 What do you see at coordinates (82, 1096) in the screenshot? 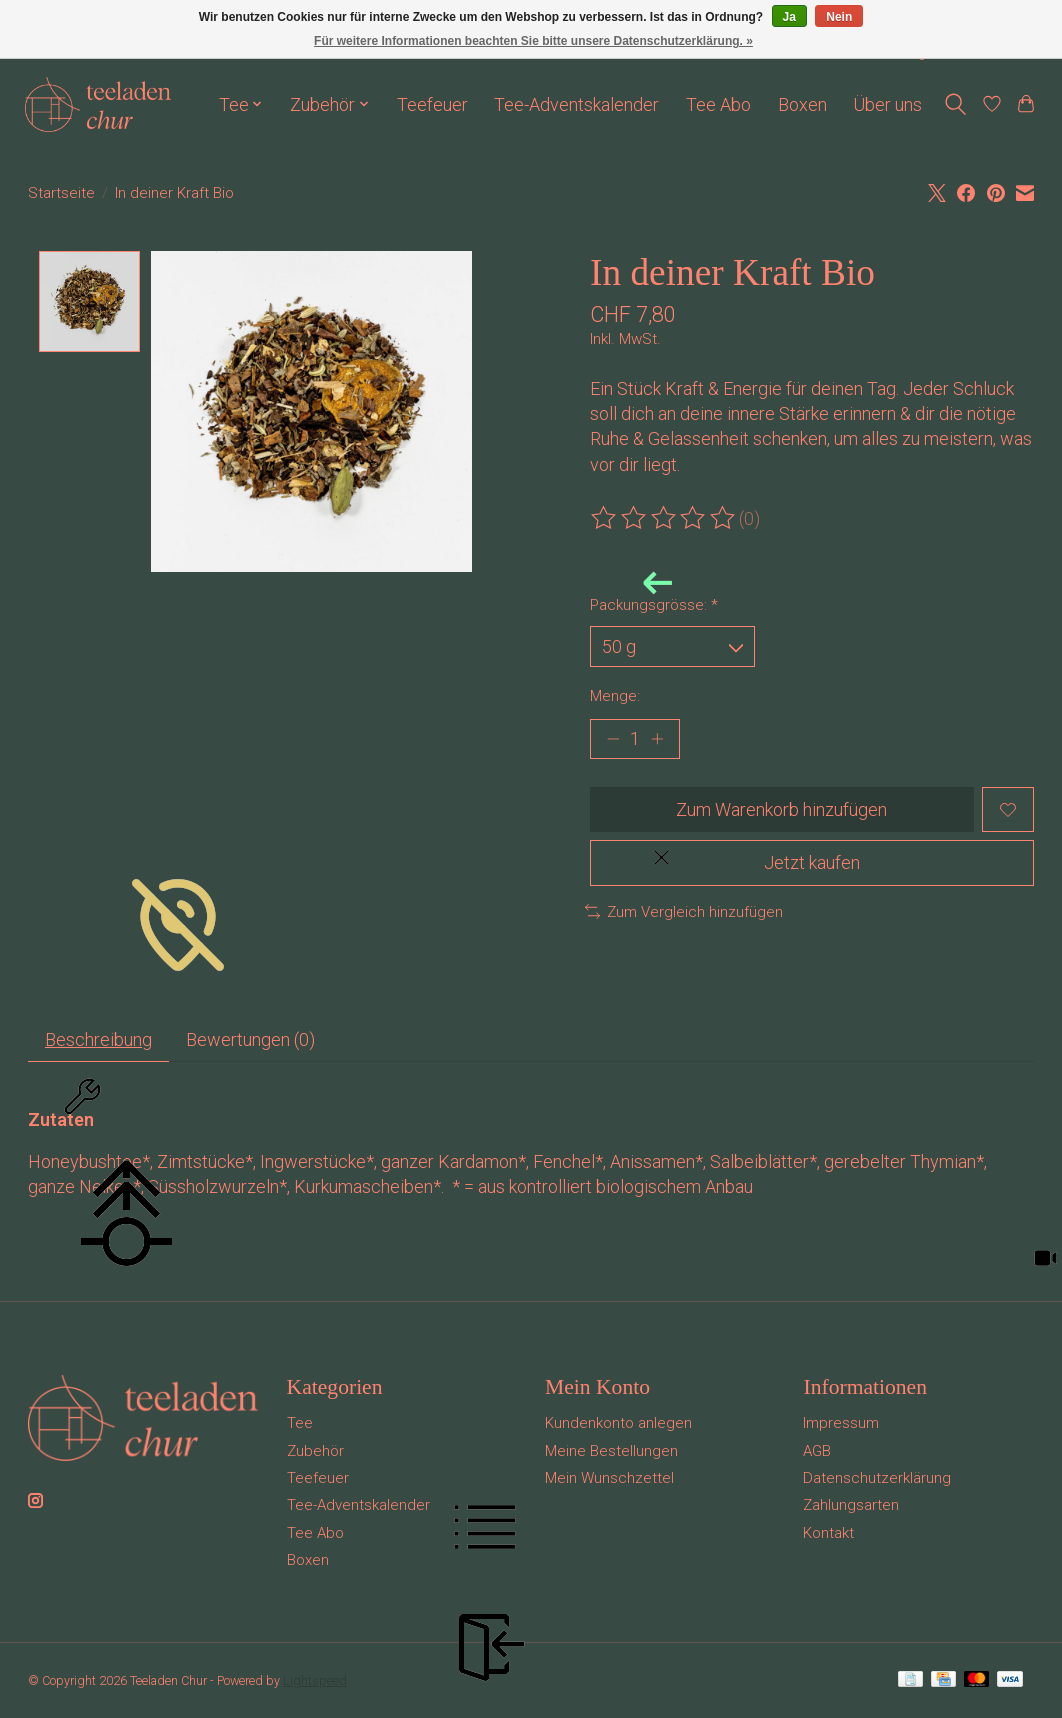
I see `view or edit object properties` at bounding box center [82, 1096].